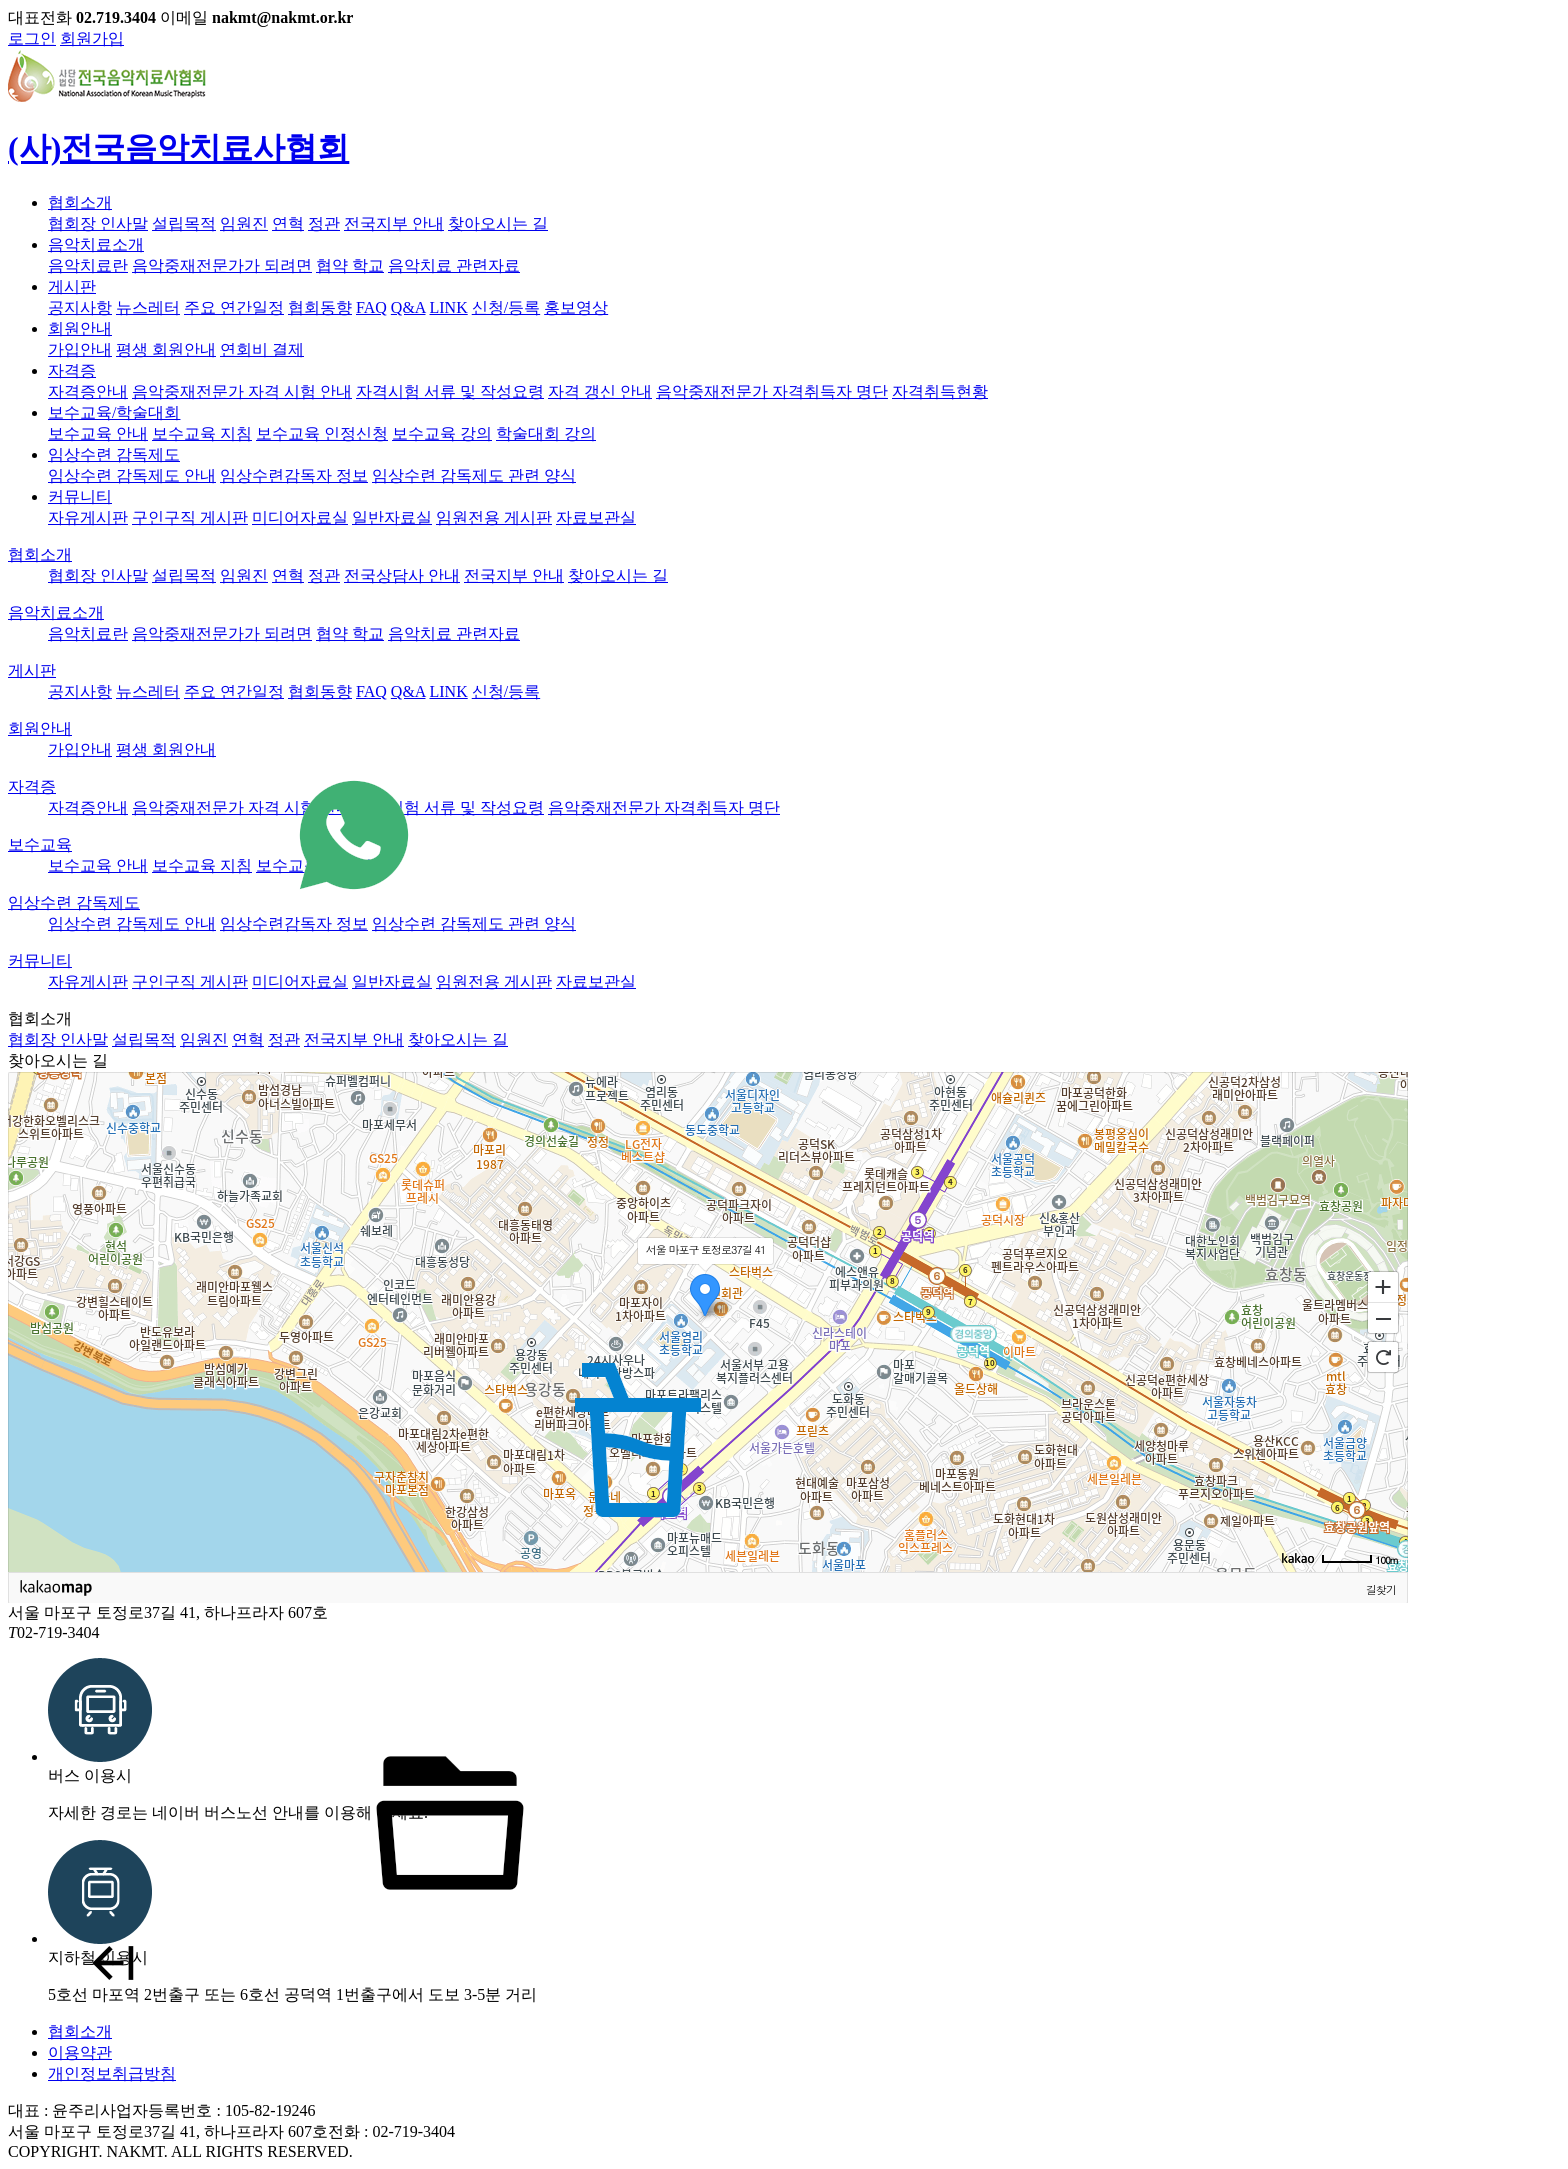  I want to click on browse drinks or beverages menu, so click(638, 1447).